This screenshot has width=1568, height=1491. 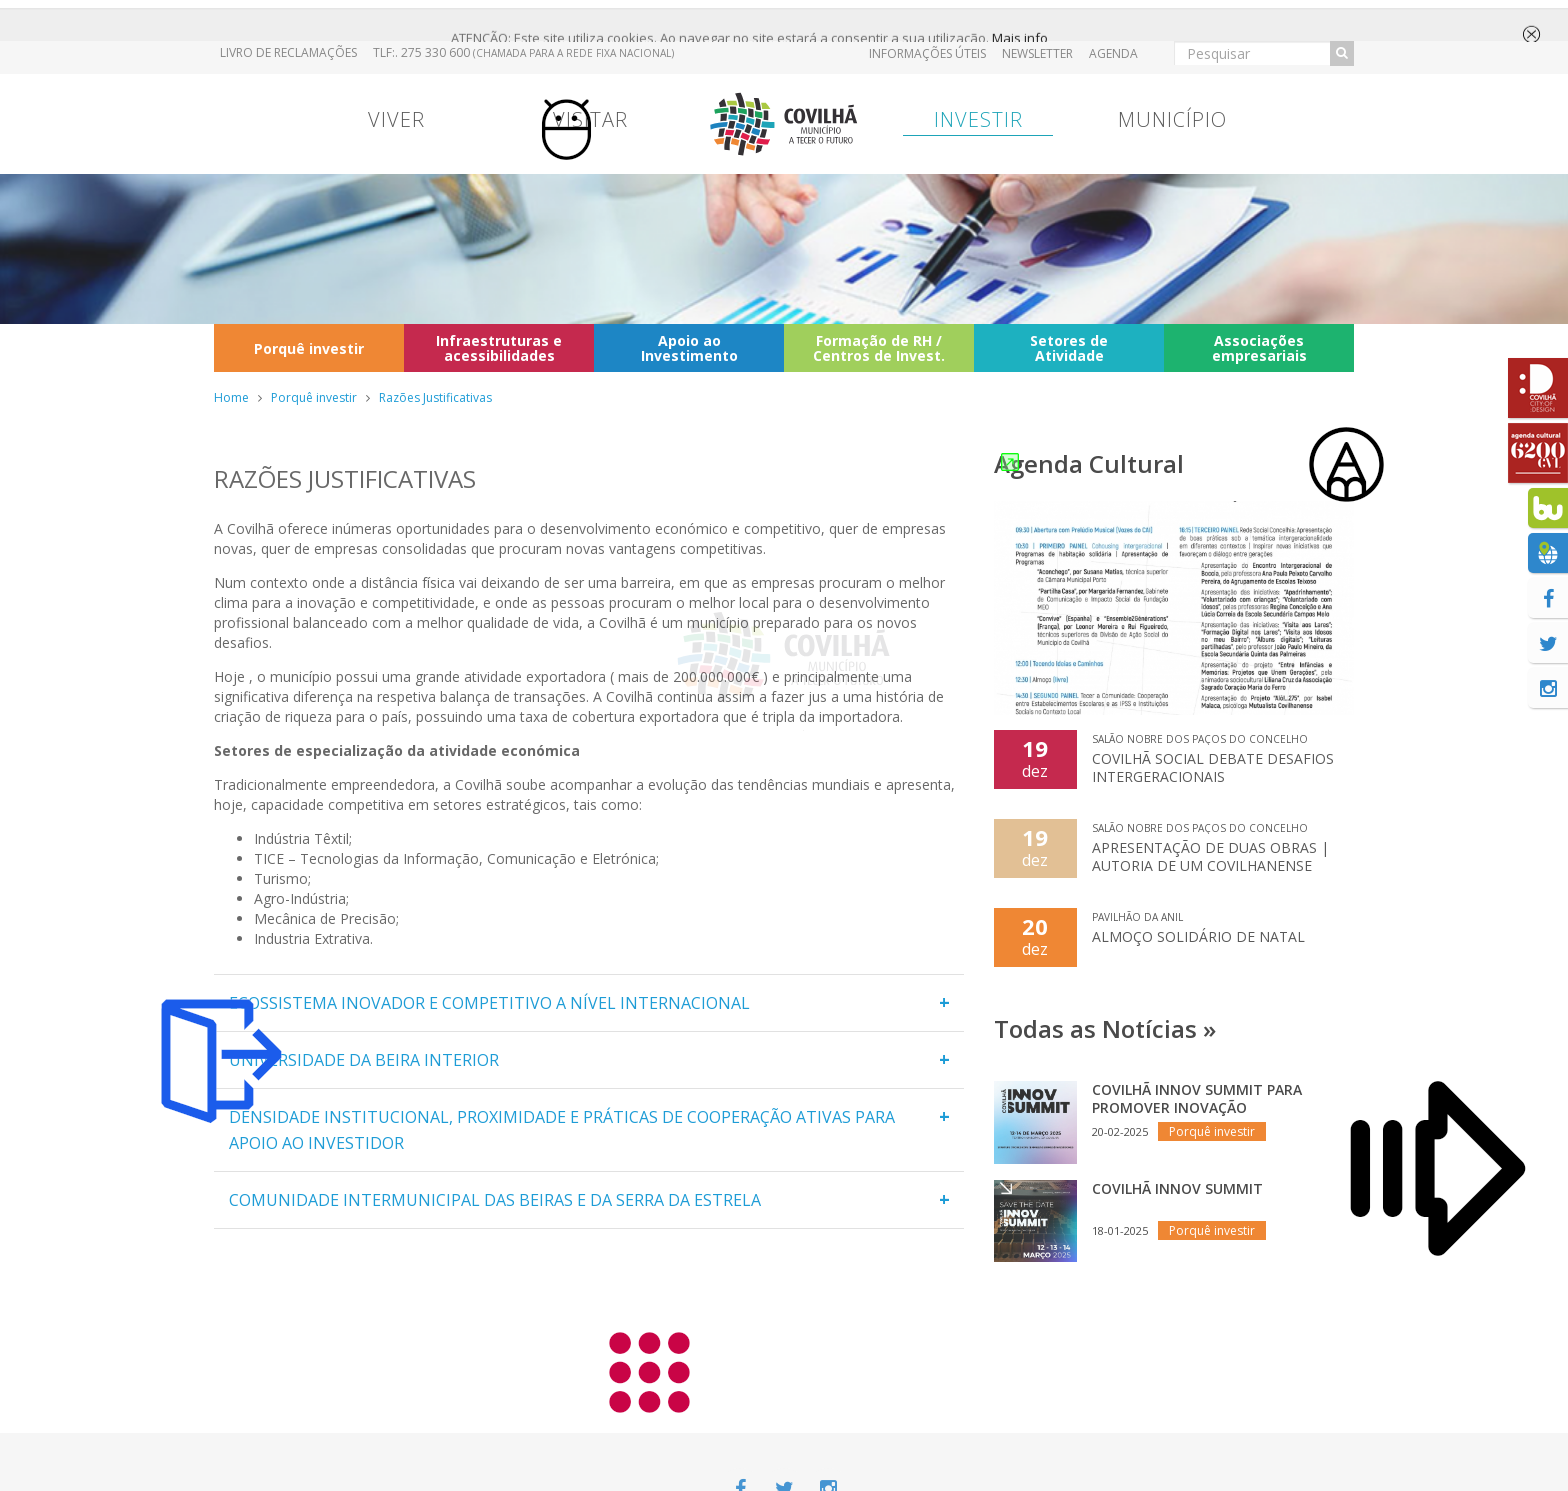 What do you see at coordinates (649, 1372) in the screenshot?
I see `open the app drawer or menu` at bounding box center [649, 1372].